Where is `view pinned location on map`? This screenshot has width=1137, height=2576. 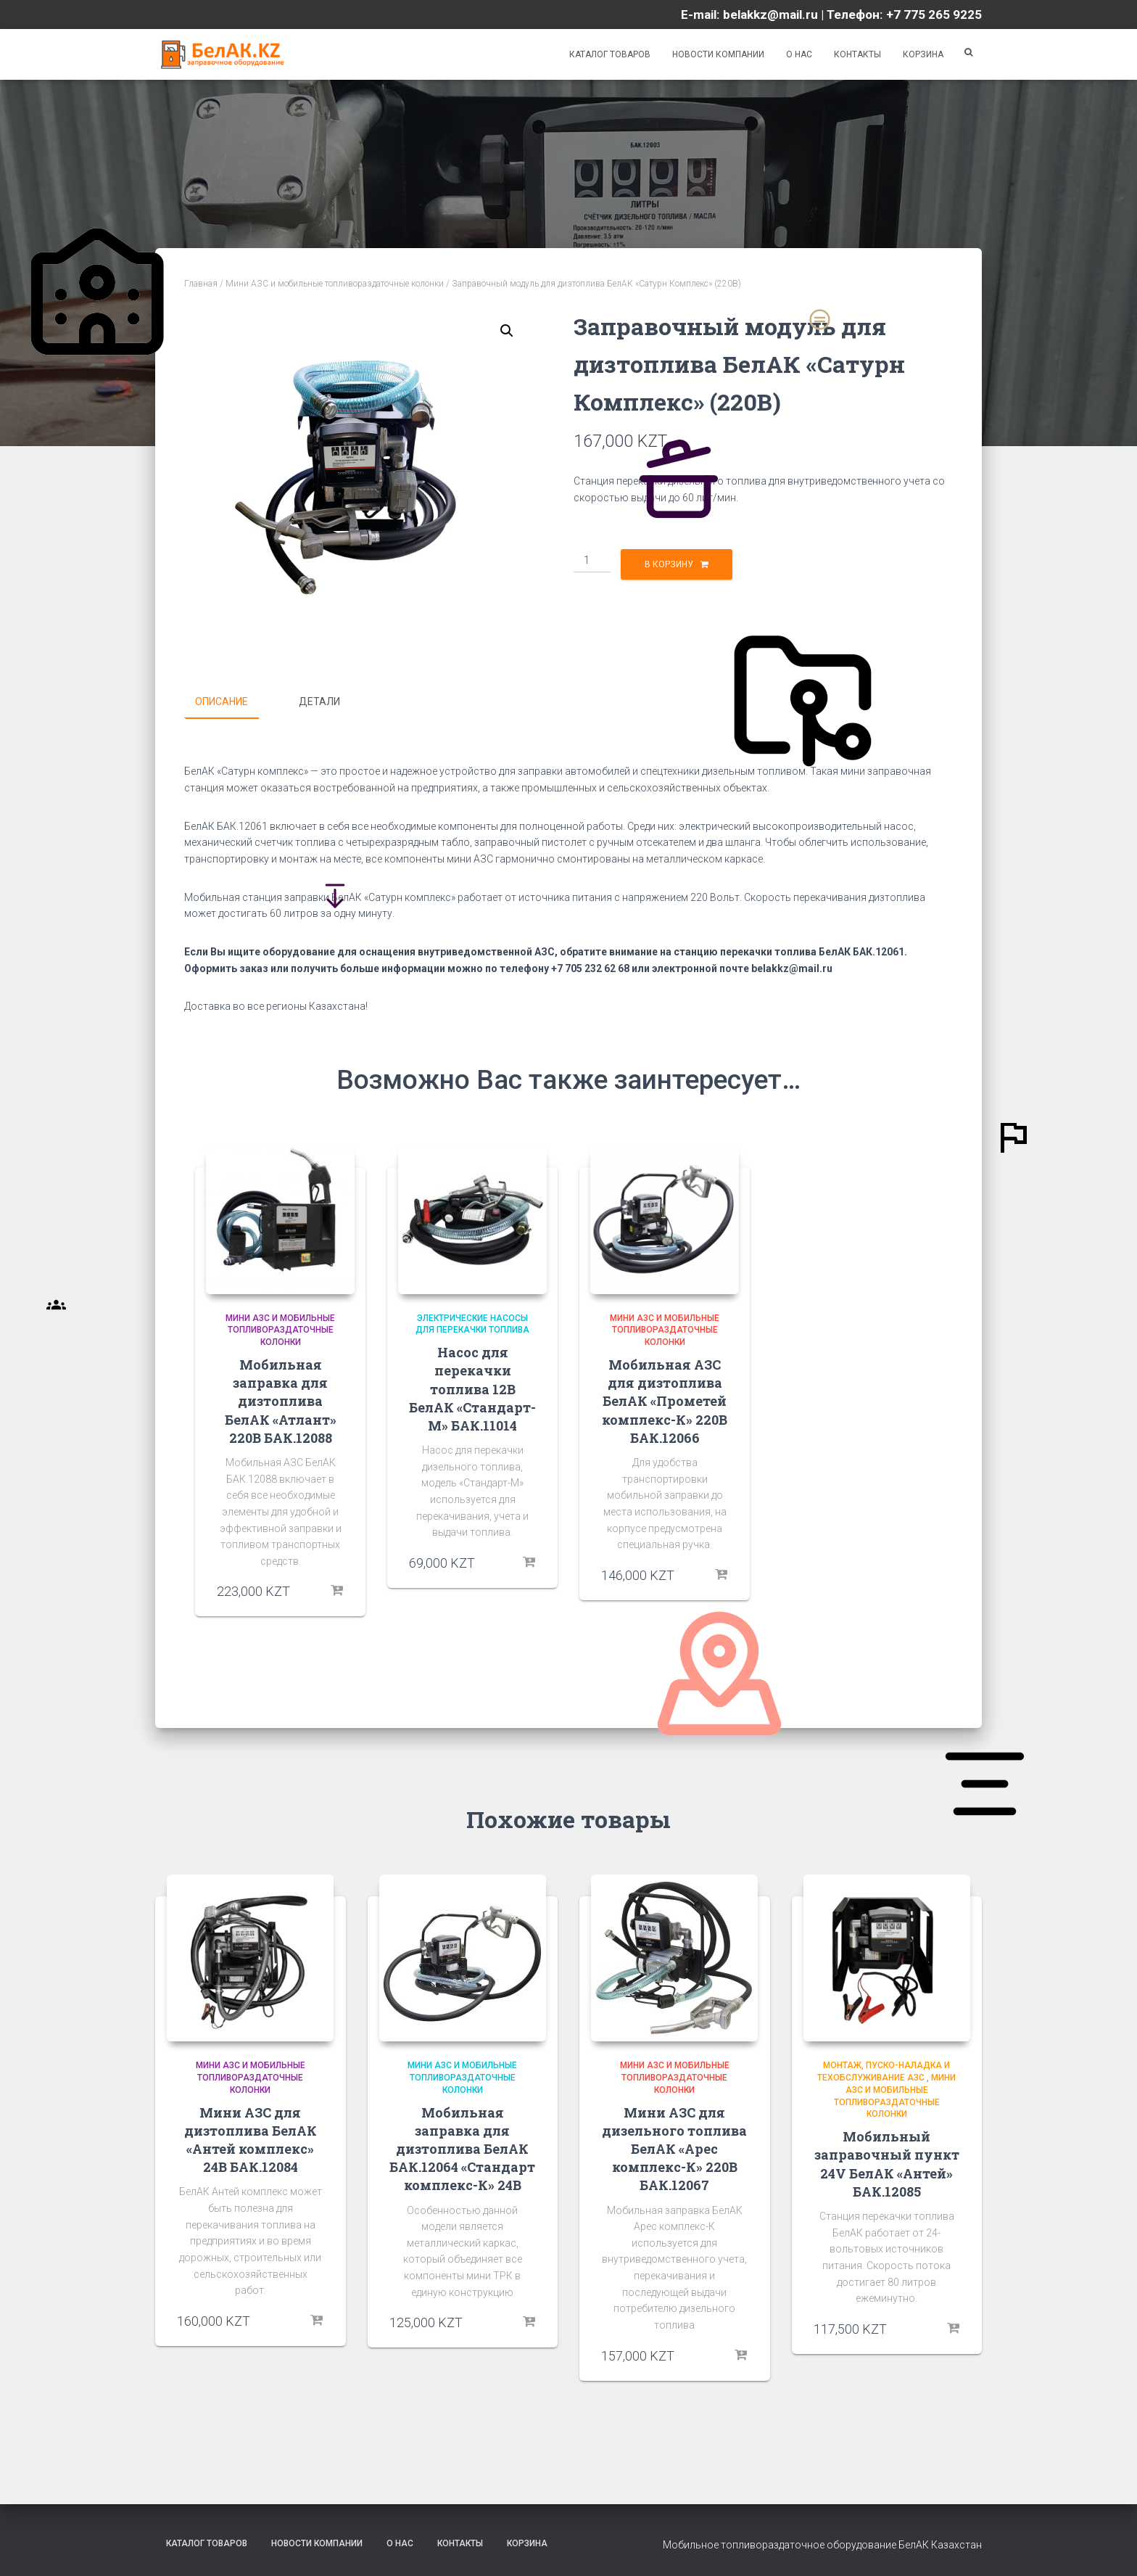
view pinned location on map is located at coordinates (719, 1674).